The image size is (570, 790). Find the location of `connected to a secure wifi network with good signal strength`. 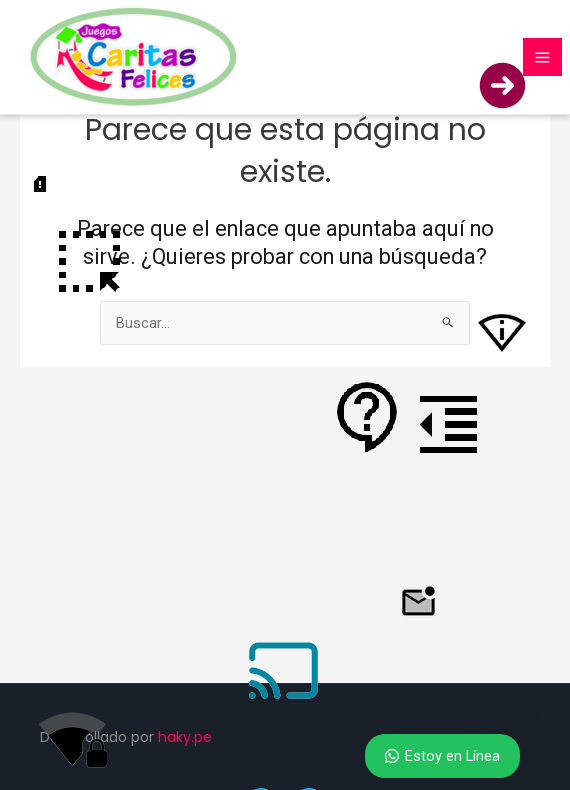

connected to a secure wifi network with good signal strength is located at coordinates (72, 738).